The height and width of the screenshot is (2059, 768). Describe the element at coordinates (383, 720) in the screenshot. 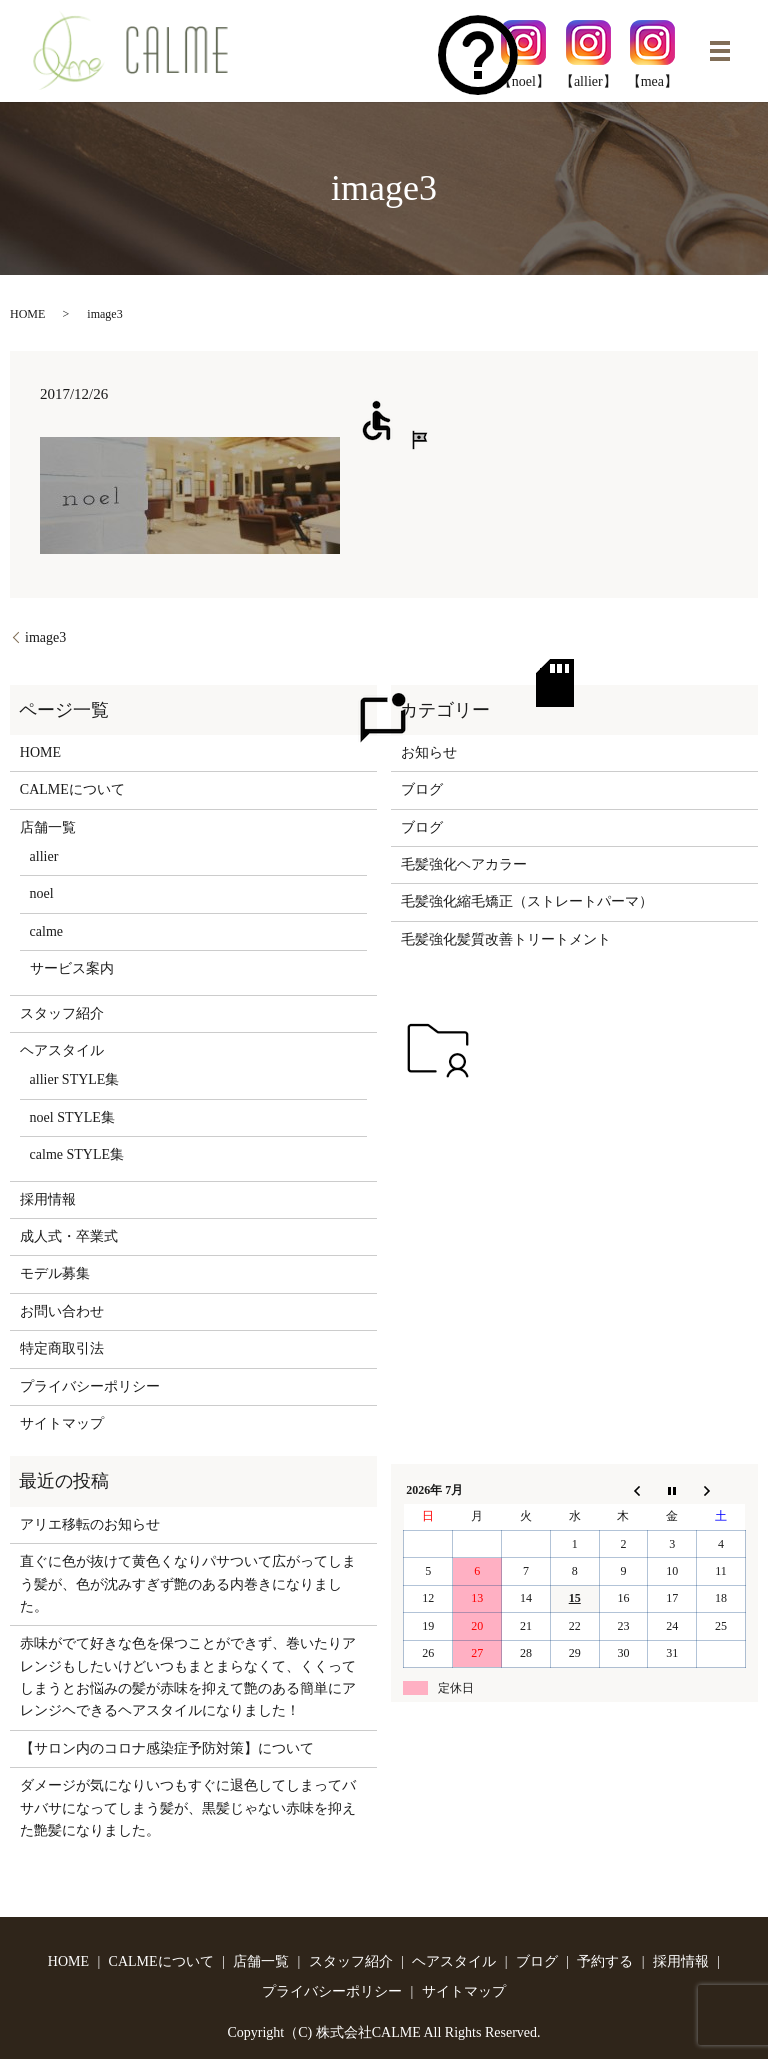

I see `indicates unread messages in chat` at that location.